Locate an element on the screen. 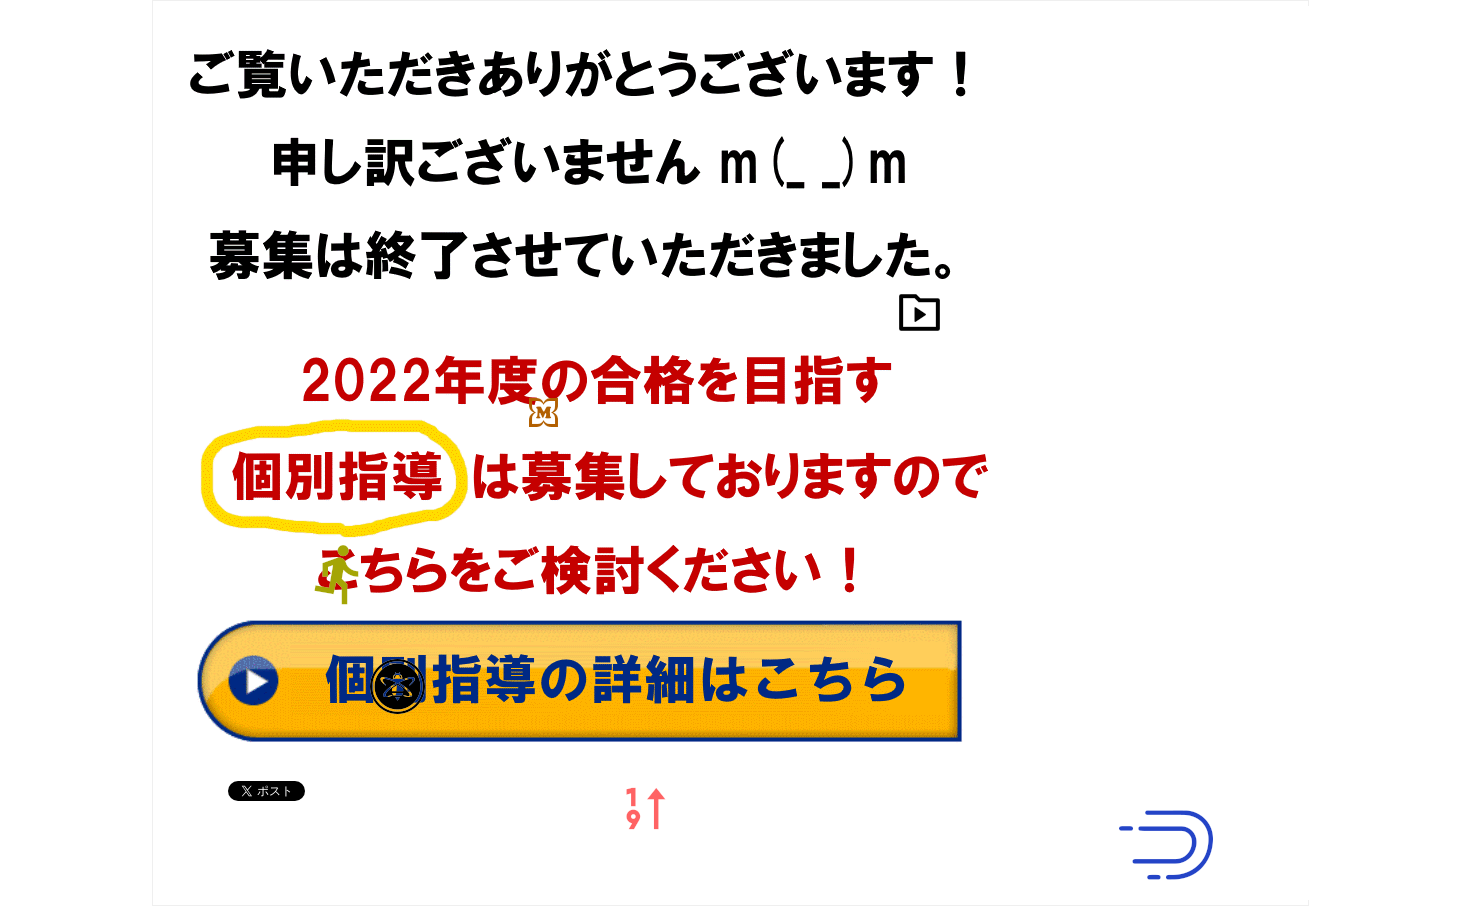  apache druid logo is located at coordinates (1166, 845).